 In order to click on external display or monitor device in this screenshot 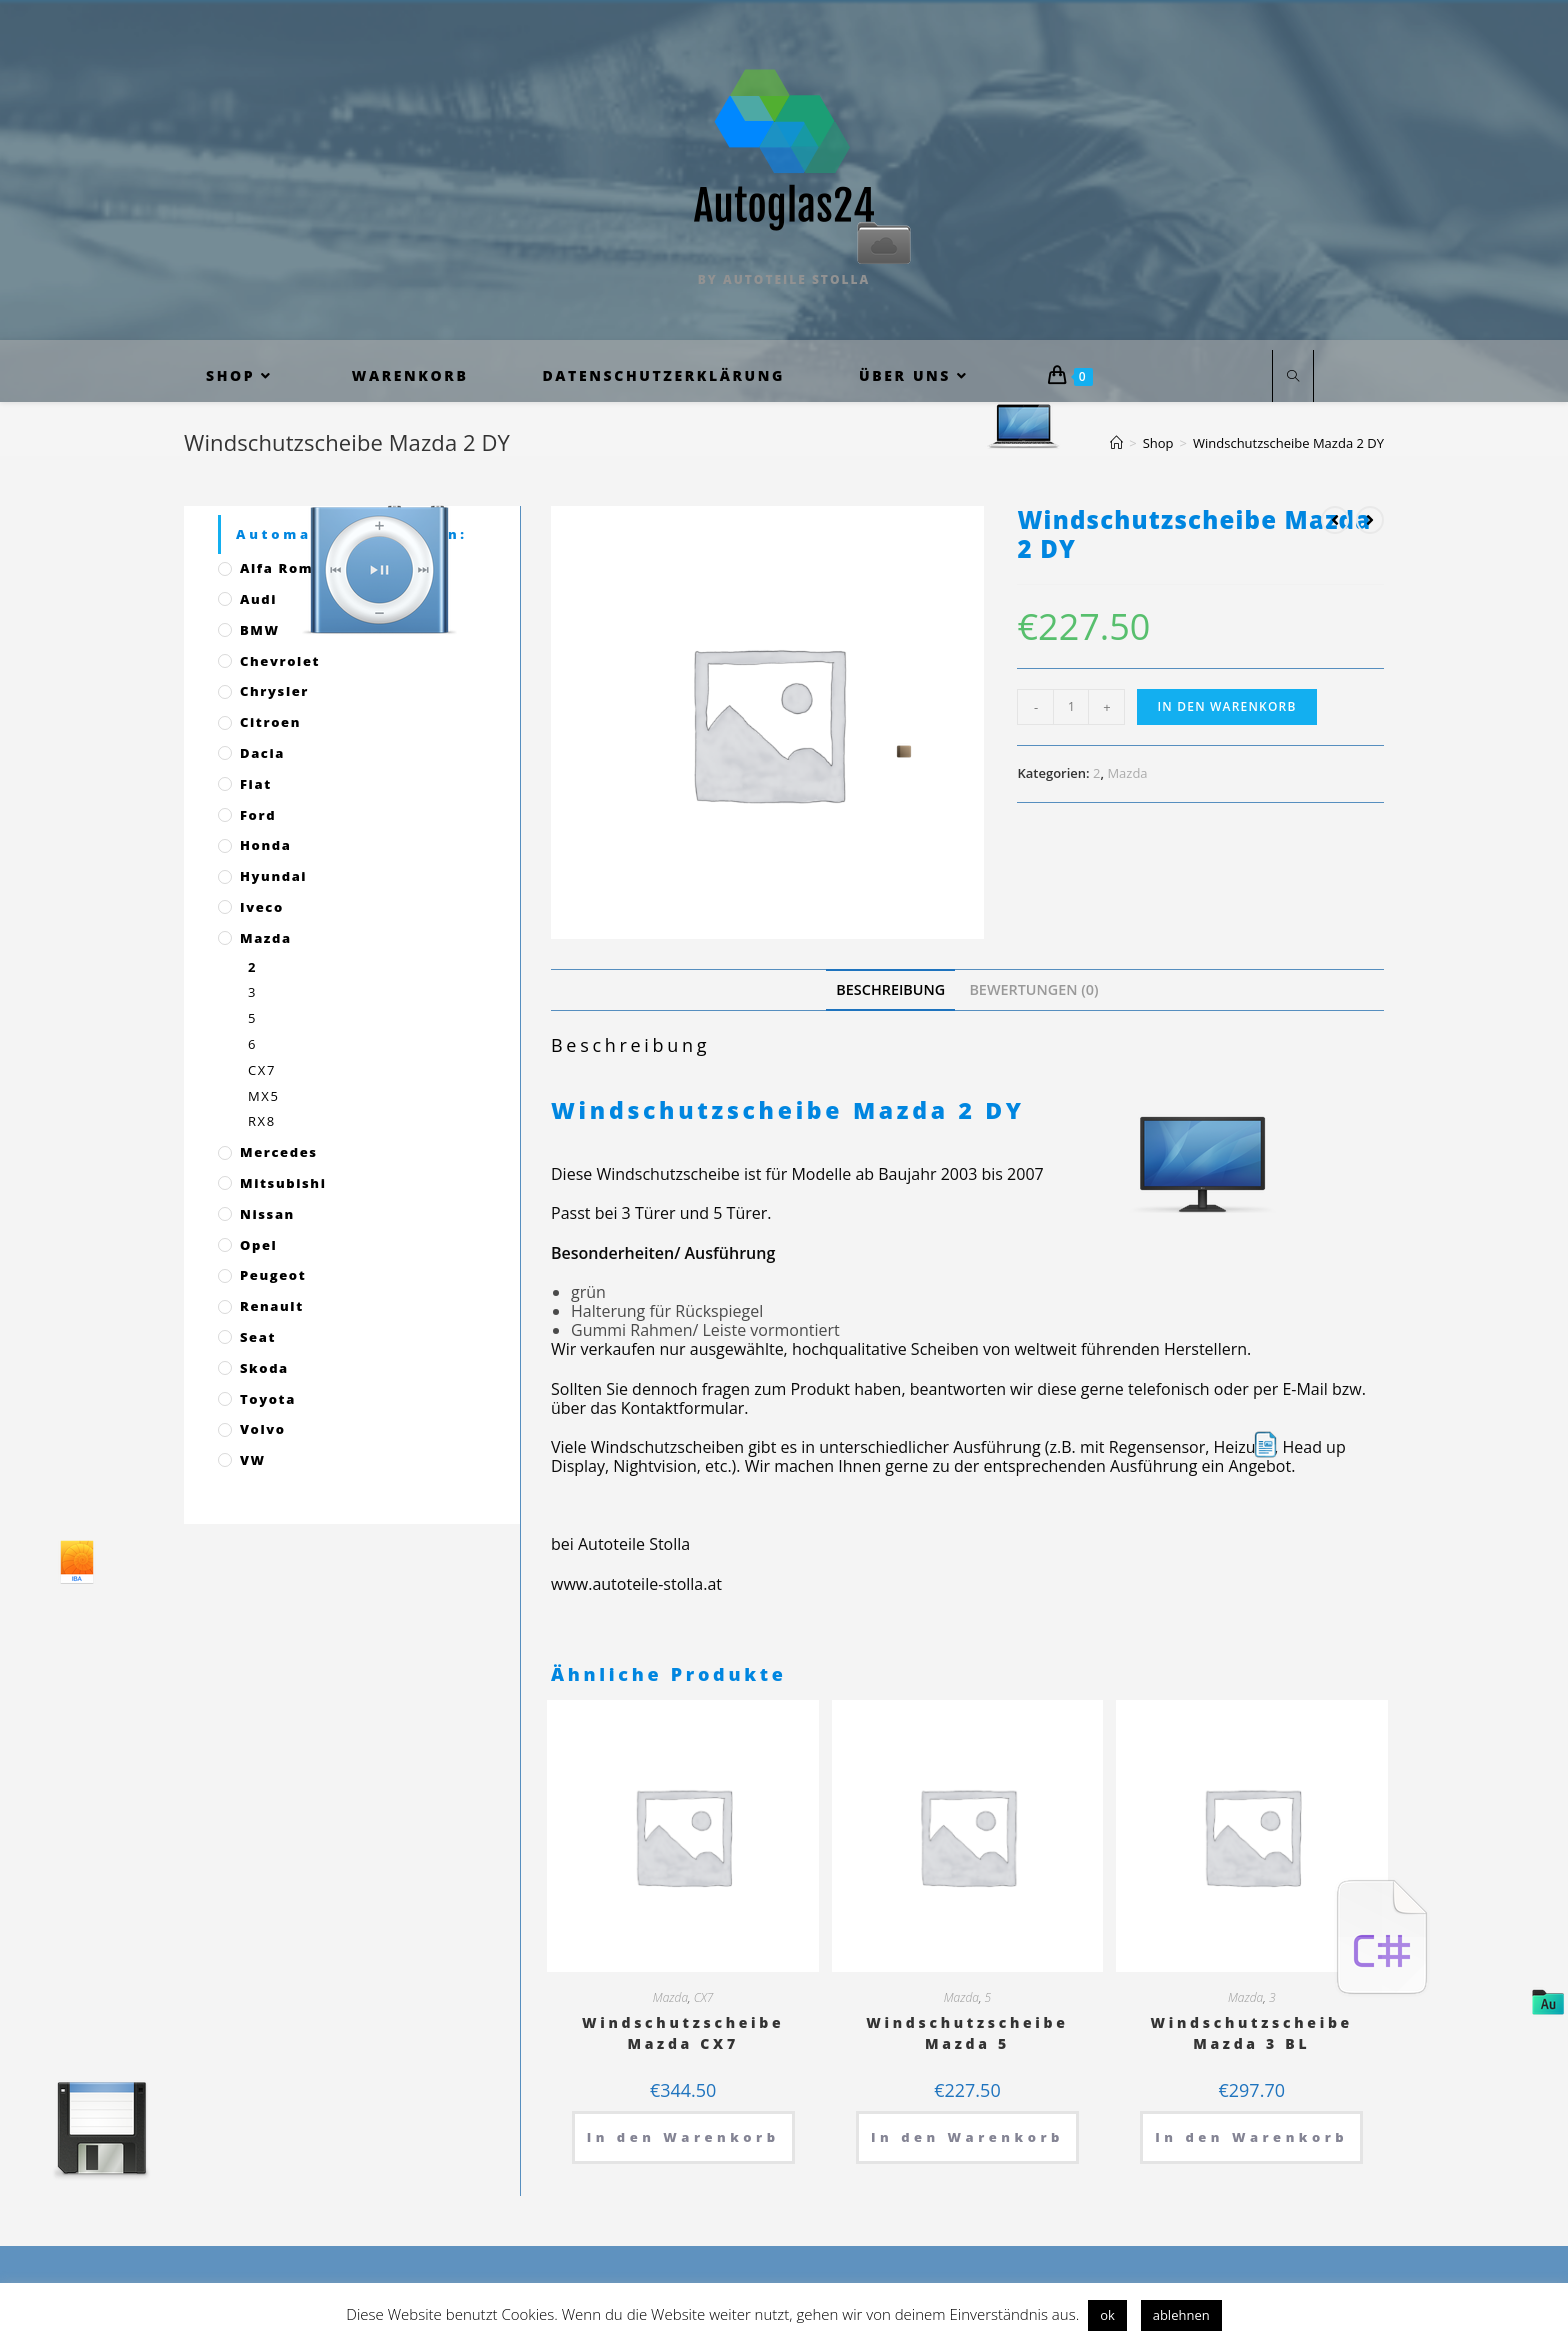, I will do `click(1202, 1138)`.